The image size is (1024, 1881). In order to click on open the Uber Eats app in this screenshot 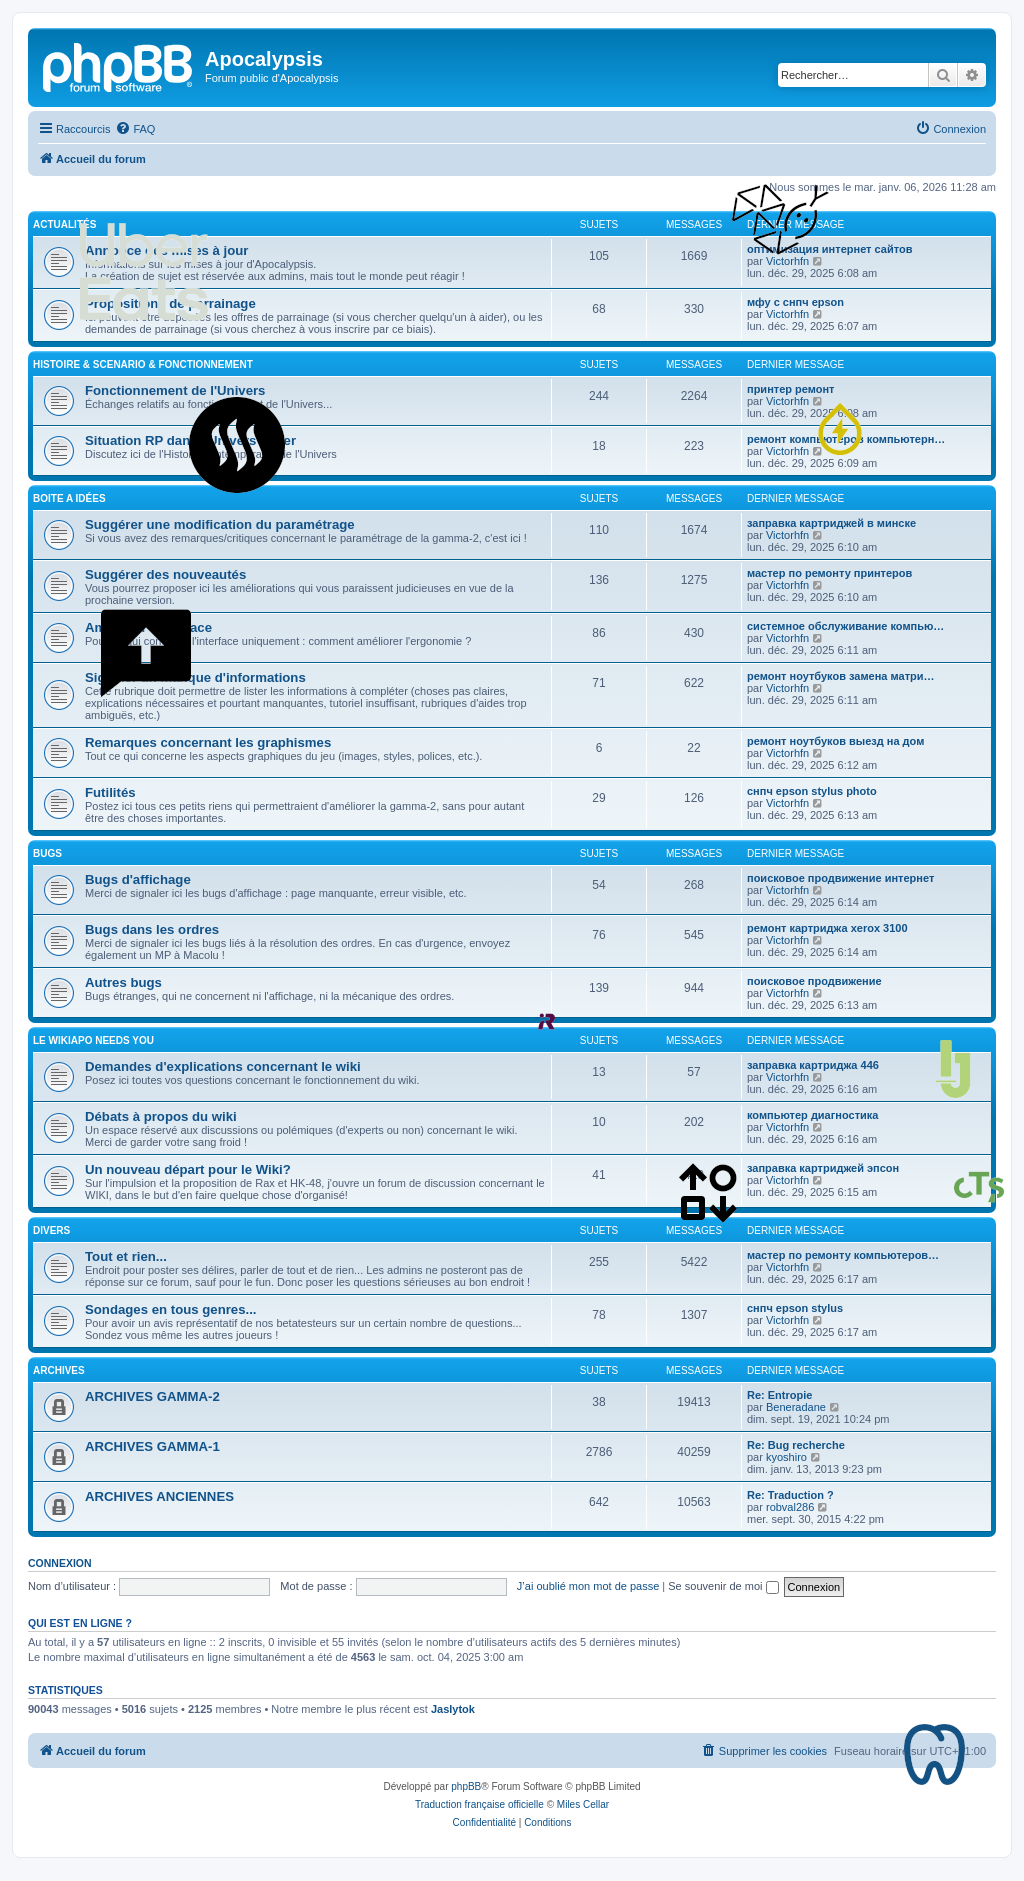, I will do `click(144, 272)`.